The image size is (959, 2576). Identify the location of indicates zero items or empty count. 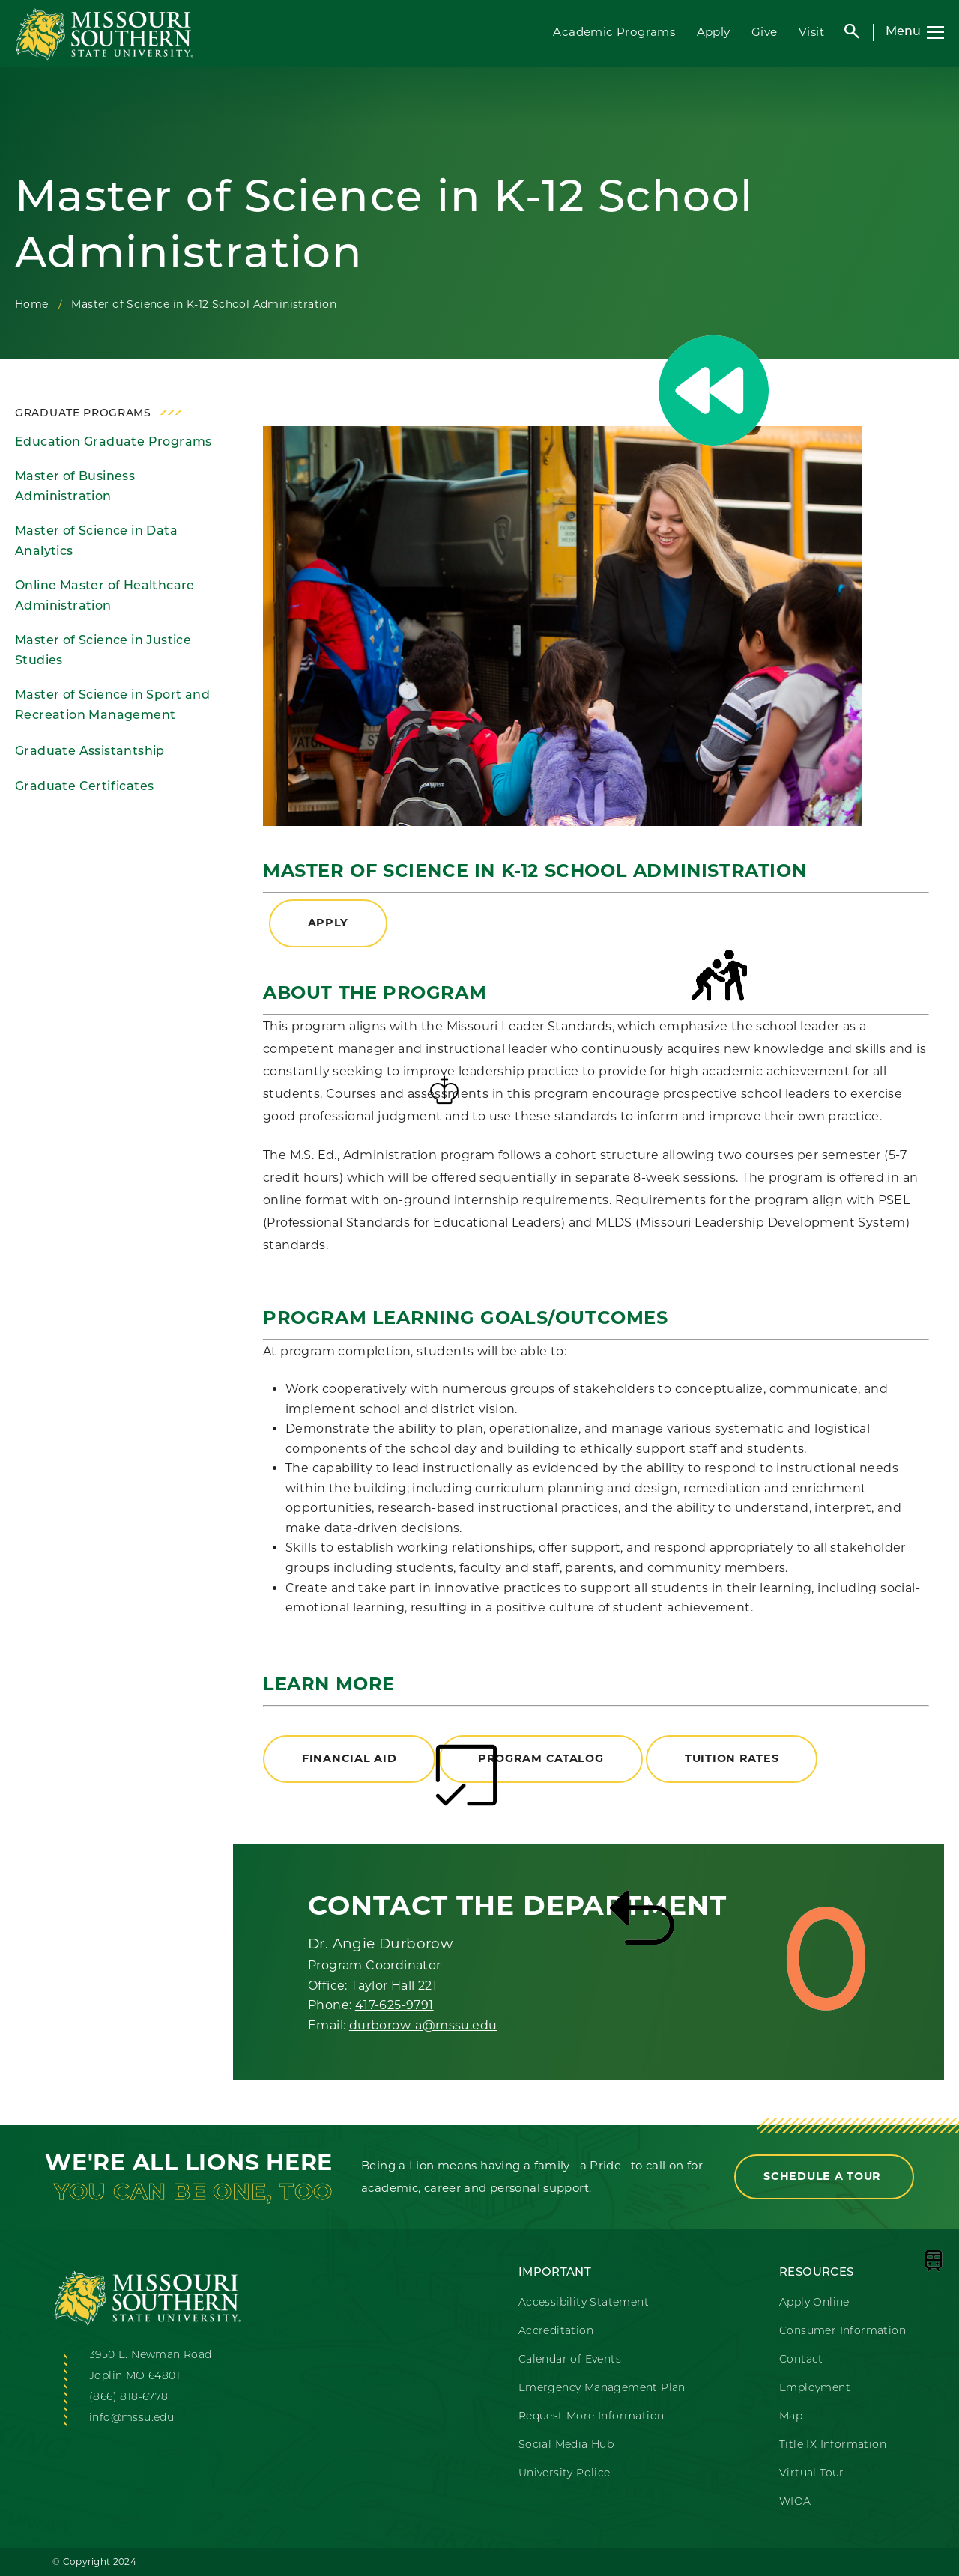
(826, 1958).